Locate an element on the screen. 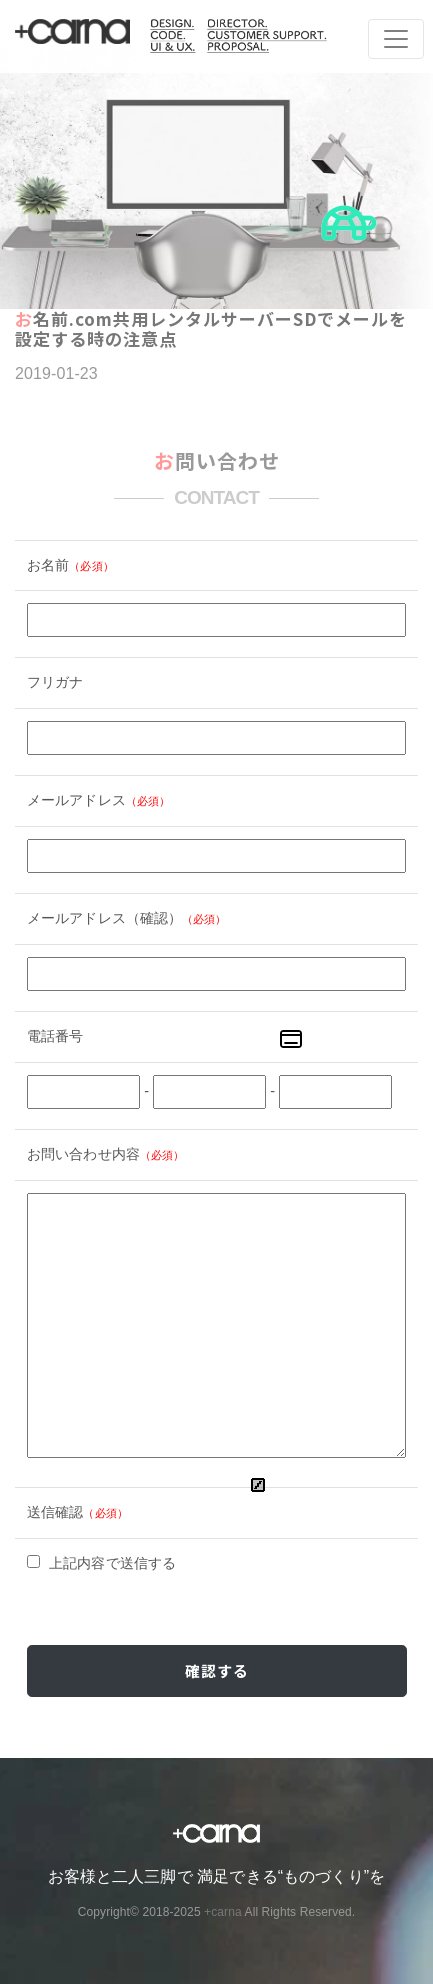 This screenshot has height=1984, width=433. indicates slow loading or processing speed is located at coordinates (349, 223).